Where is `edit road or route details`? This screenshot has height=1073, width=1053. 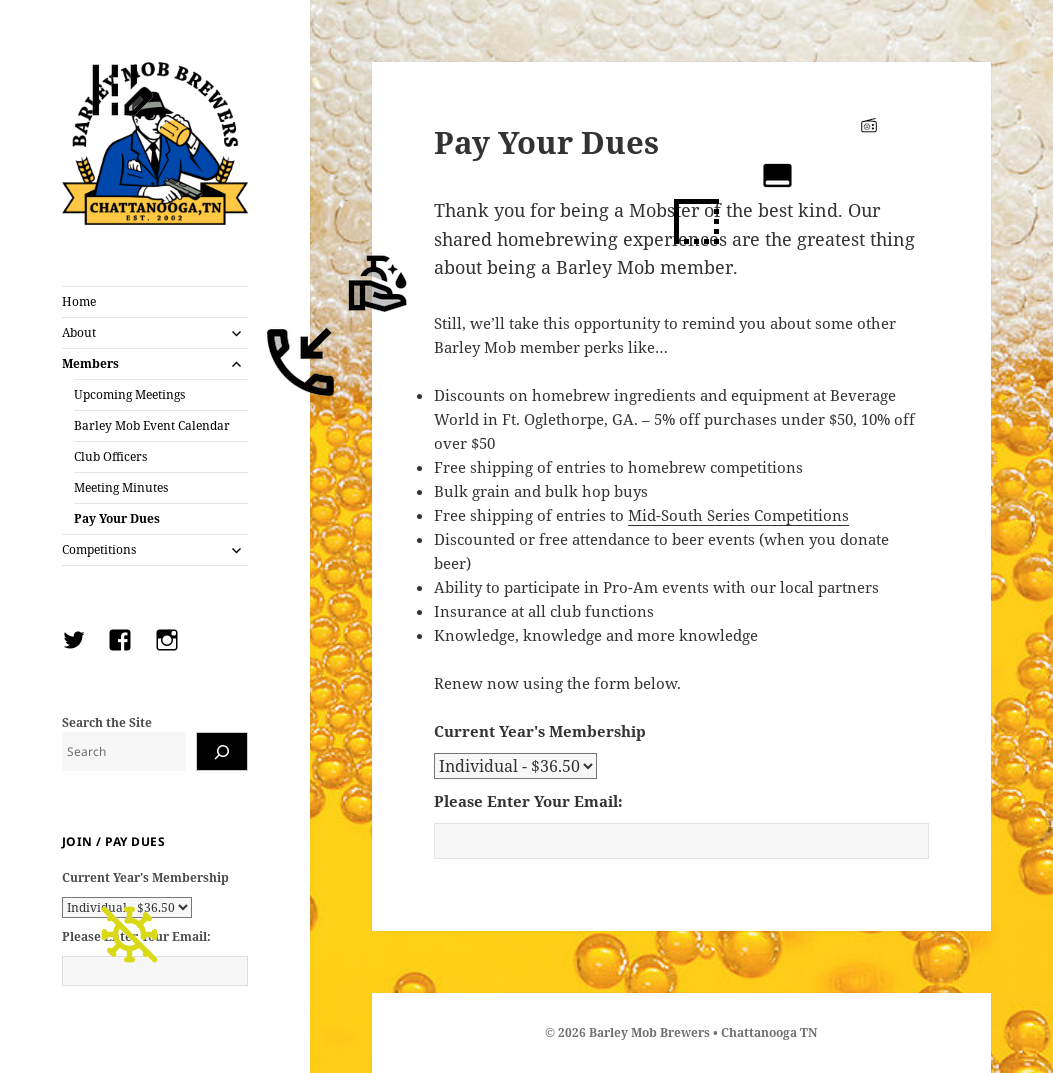
edit road or route details is located at coordinates (118, 90).